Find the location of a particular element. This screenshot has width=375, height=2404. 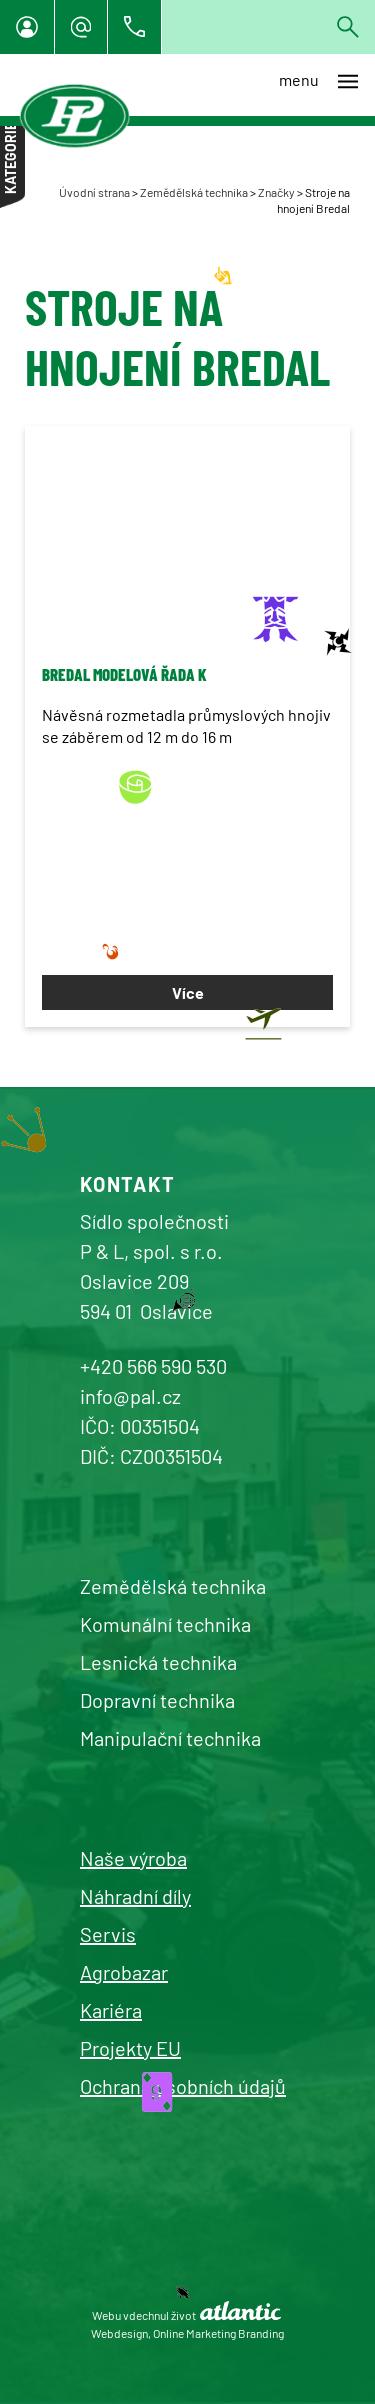

access space or satellite-related features is located at coordinates (24, 1130).